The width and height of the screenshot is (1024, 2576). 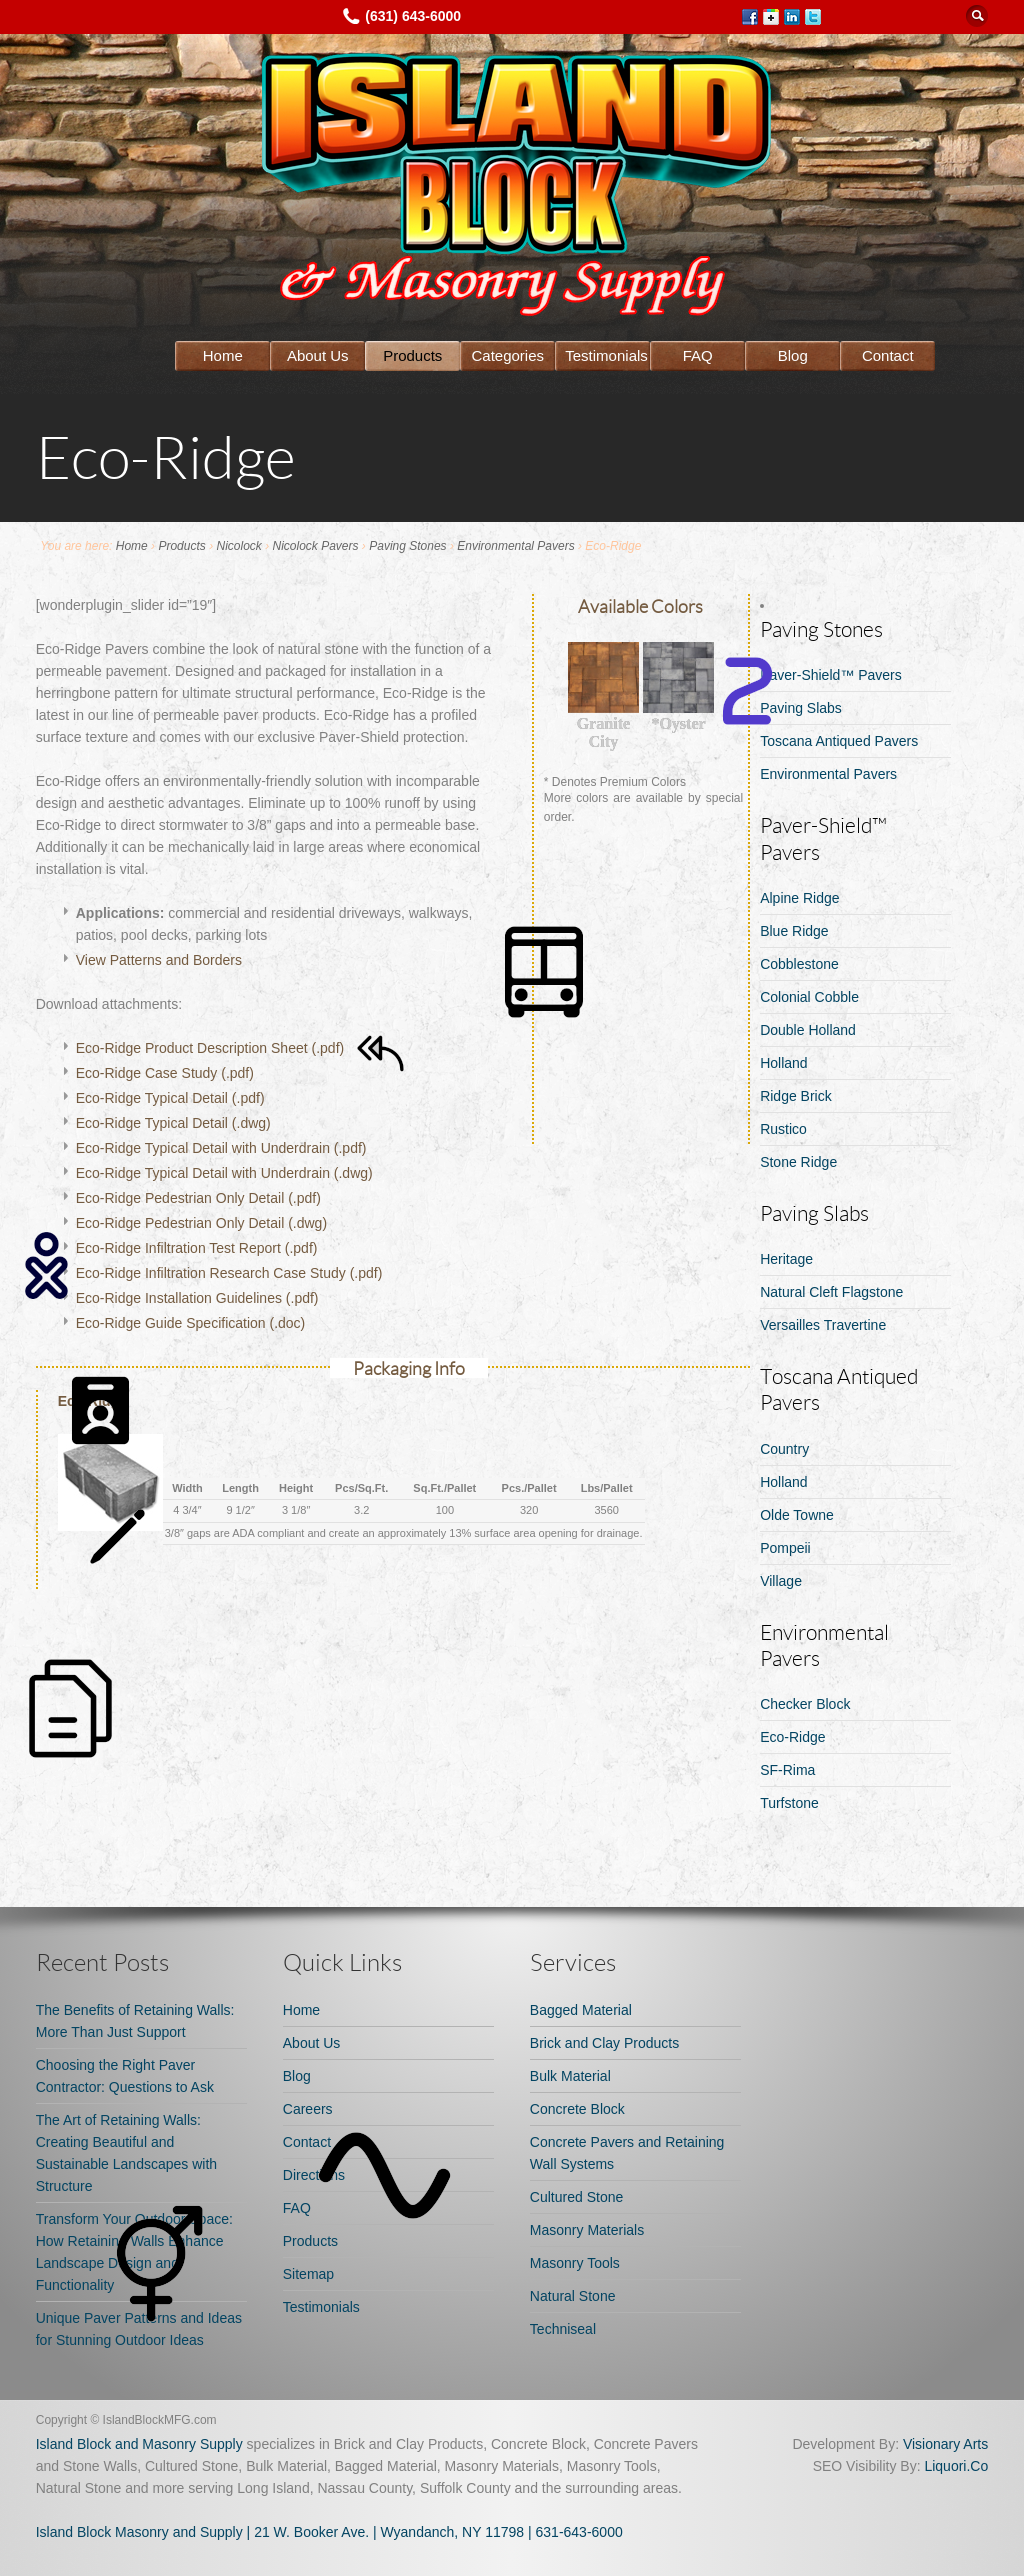 I want to click on audio or sound wave visualization, so click(x=384, y=2175).